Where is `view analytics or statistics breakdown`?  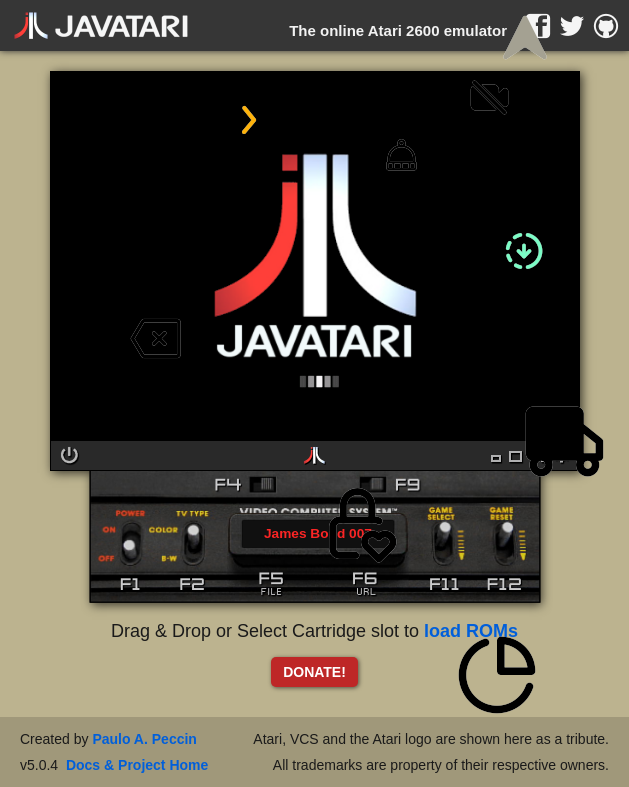 view analytics or statistics breakdown is located at coordinates (497, 675).